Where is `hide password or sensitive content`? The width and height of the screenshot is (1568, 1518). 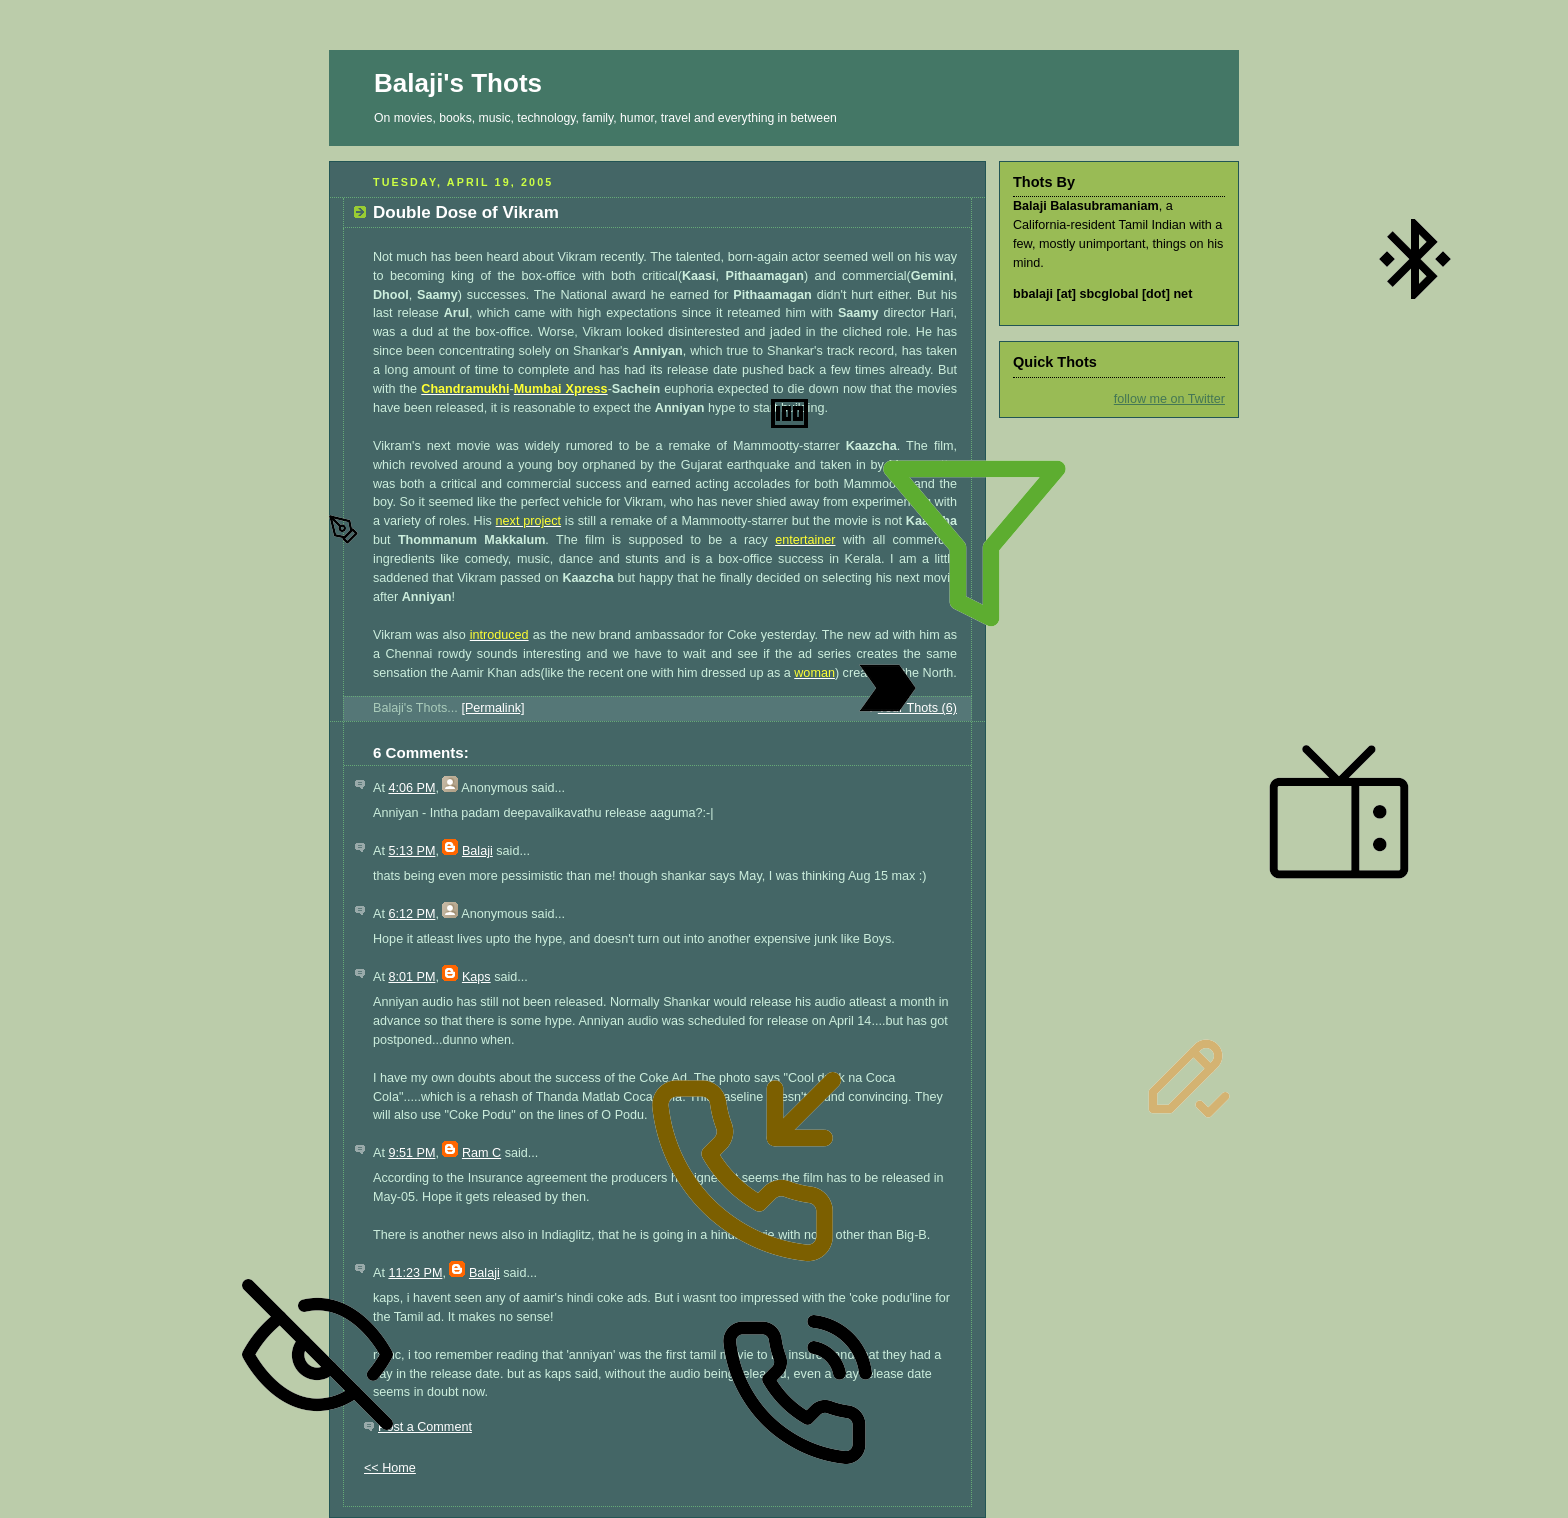 hide password or sensitive content is located at coordinates (317, 1354).